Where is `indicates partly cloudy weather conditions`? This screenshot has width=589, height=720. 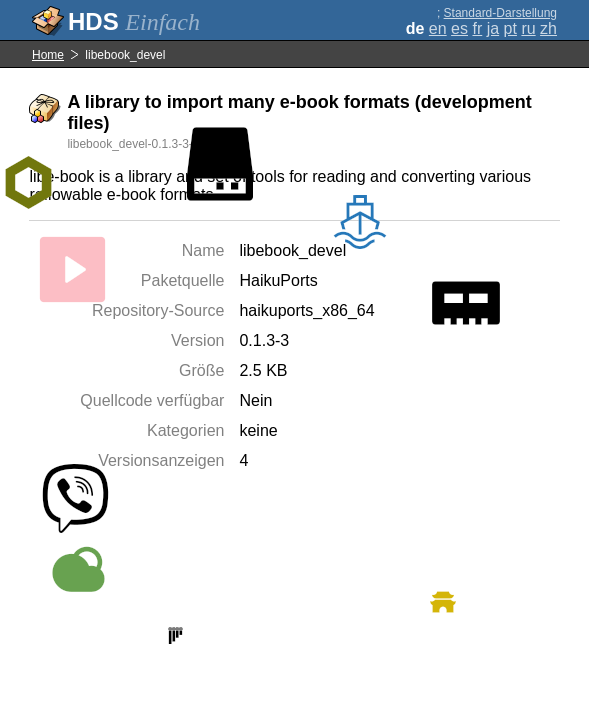
indicates partly cloudy weather conditions is located at coordinates (78, 570).